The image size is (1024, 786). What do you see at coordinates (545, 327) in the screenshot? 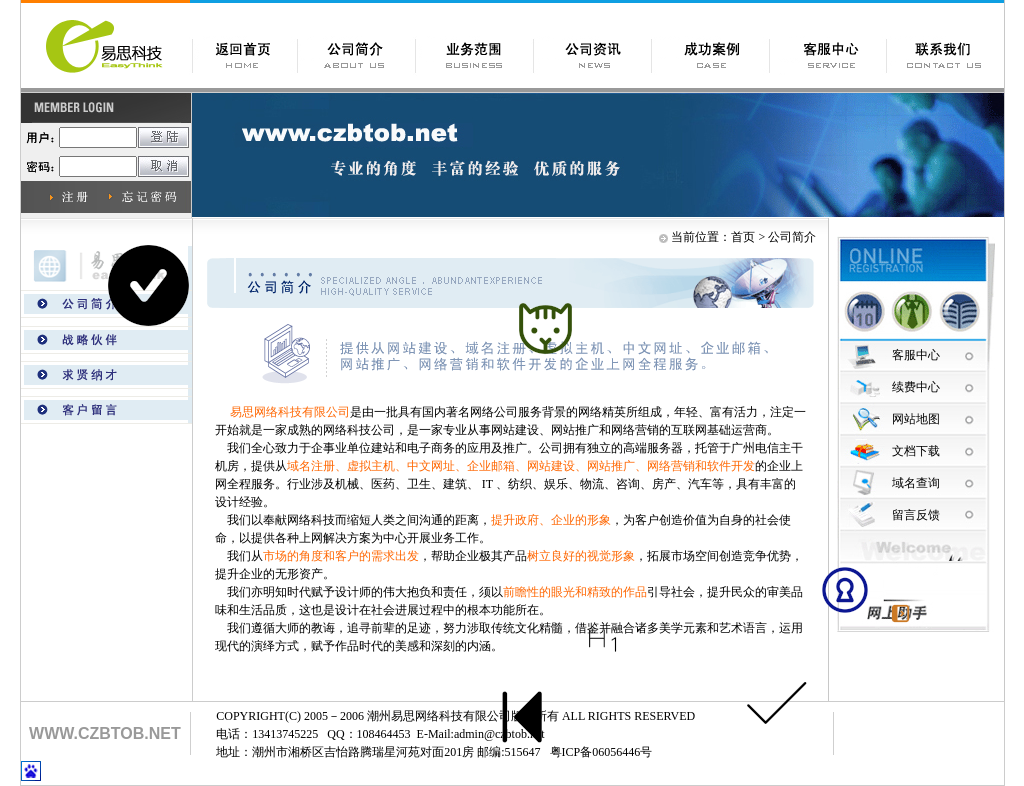
I see `view pet or animal-related content` at bounding box center [545, 327].